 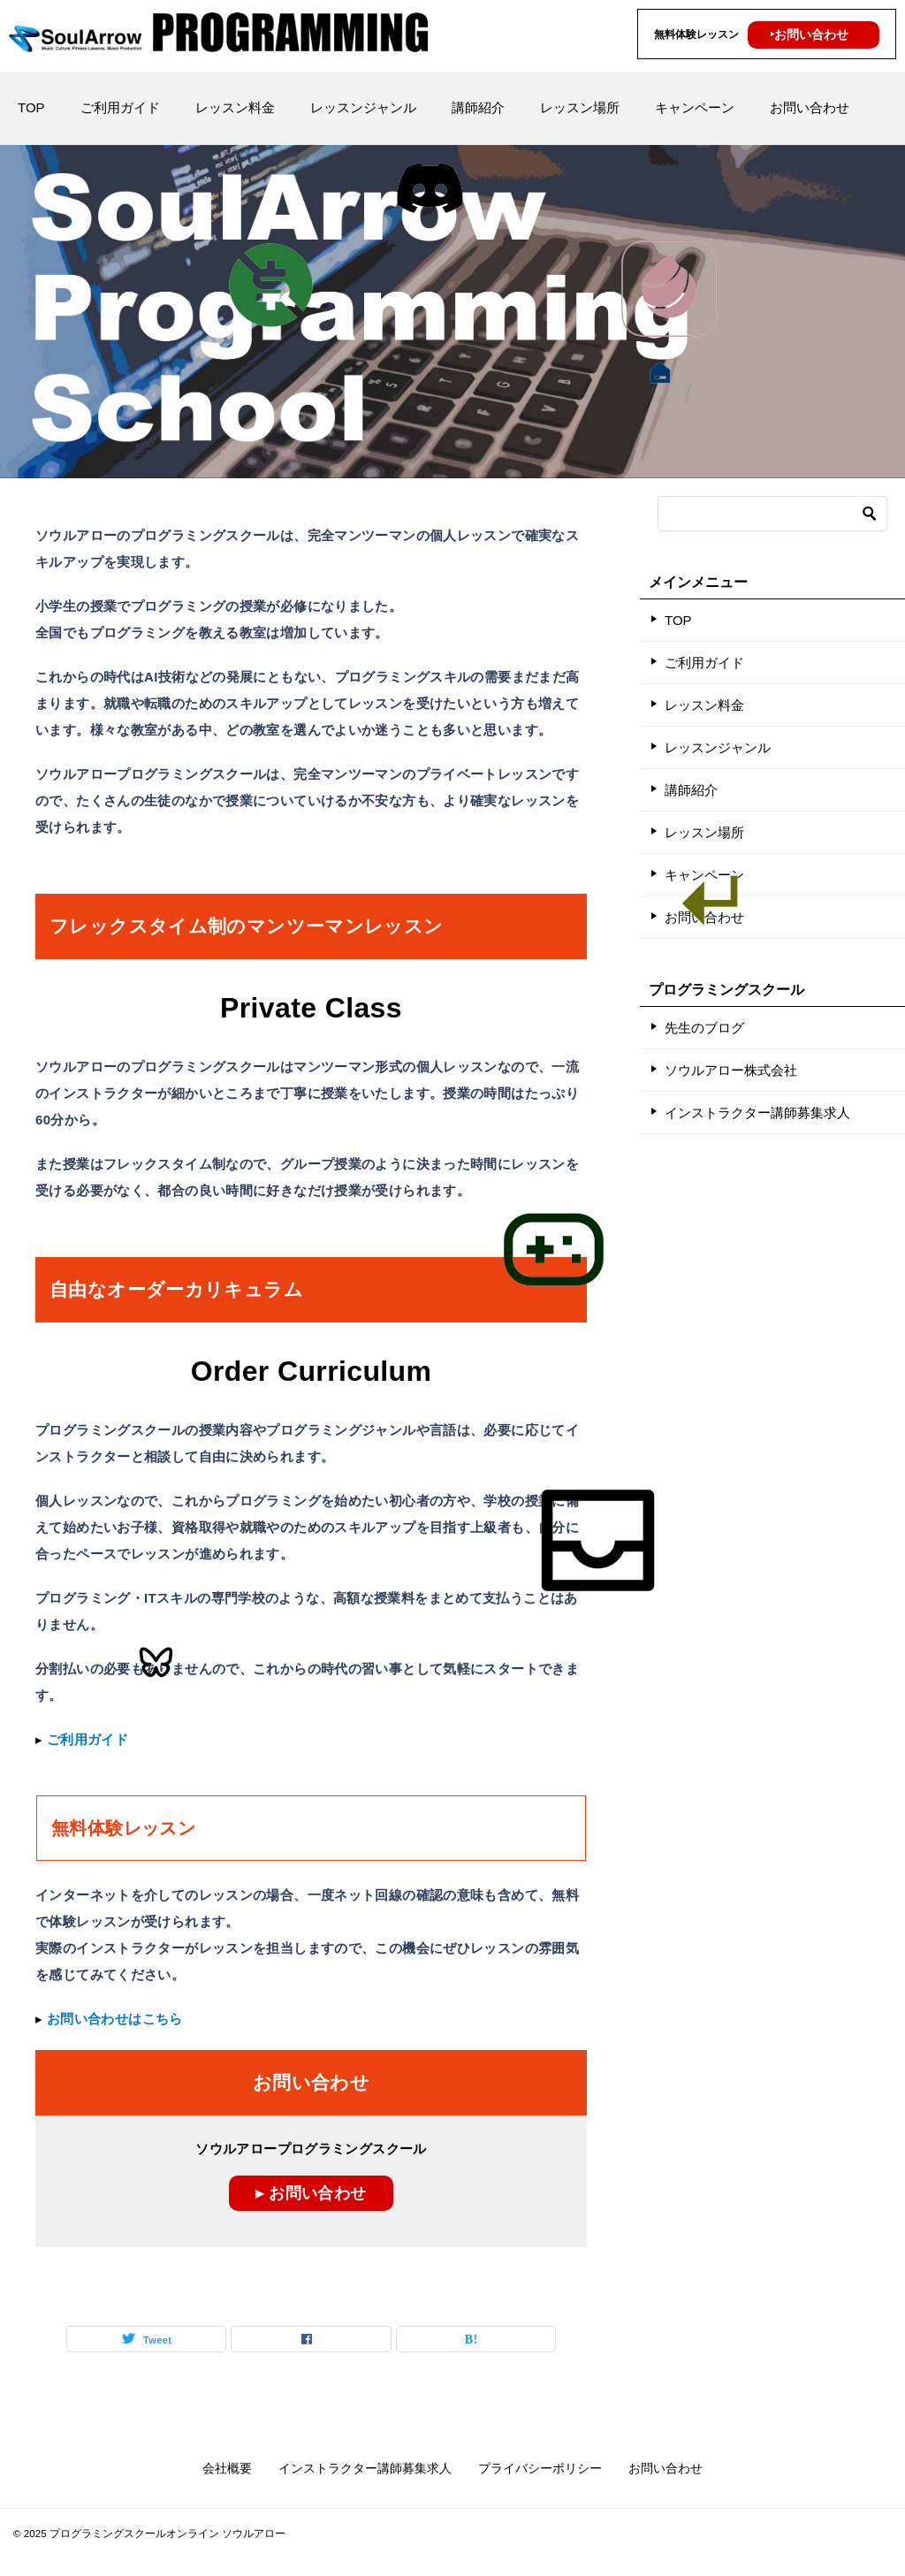 I want to click on open the Bluesky app, so click(x=156, y=1661).